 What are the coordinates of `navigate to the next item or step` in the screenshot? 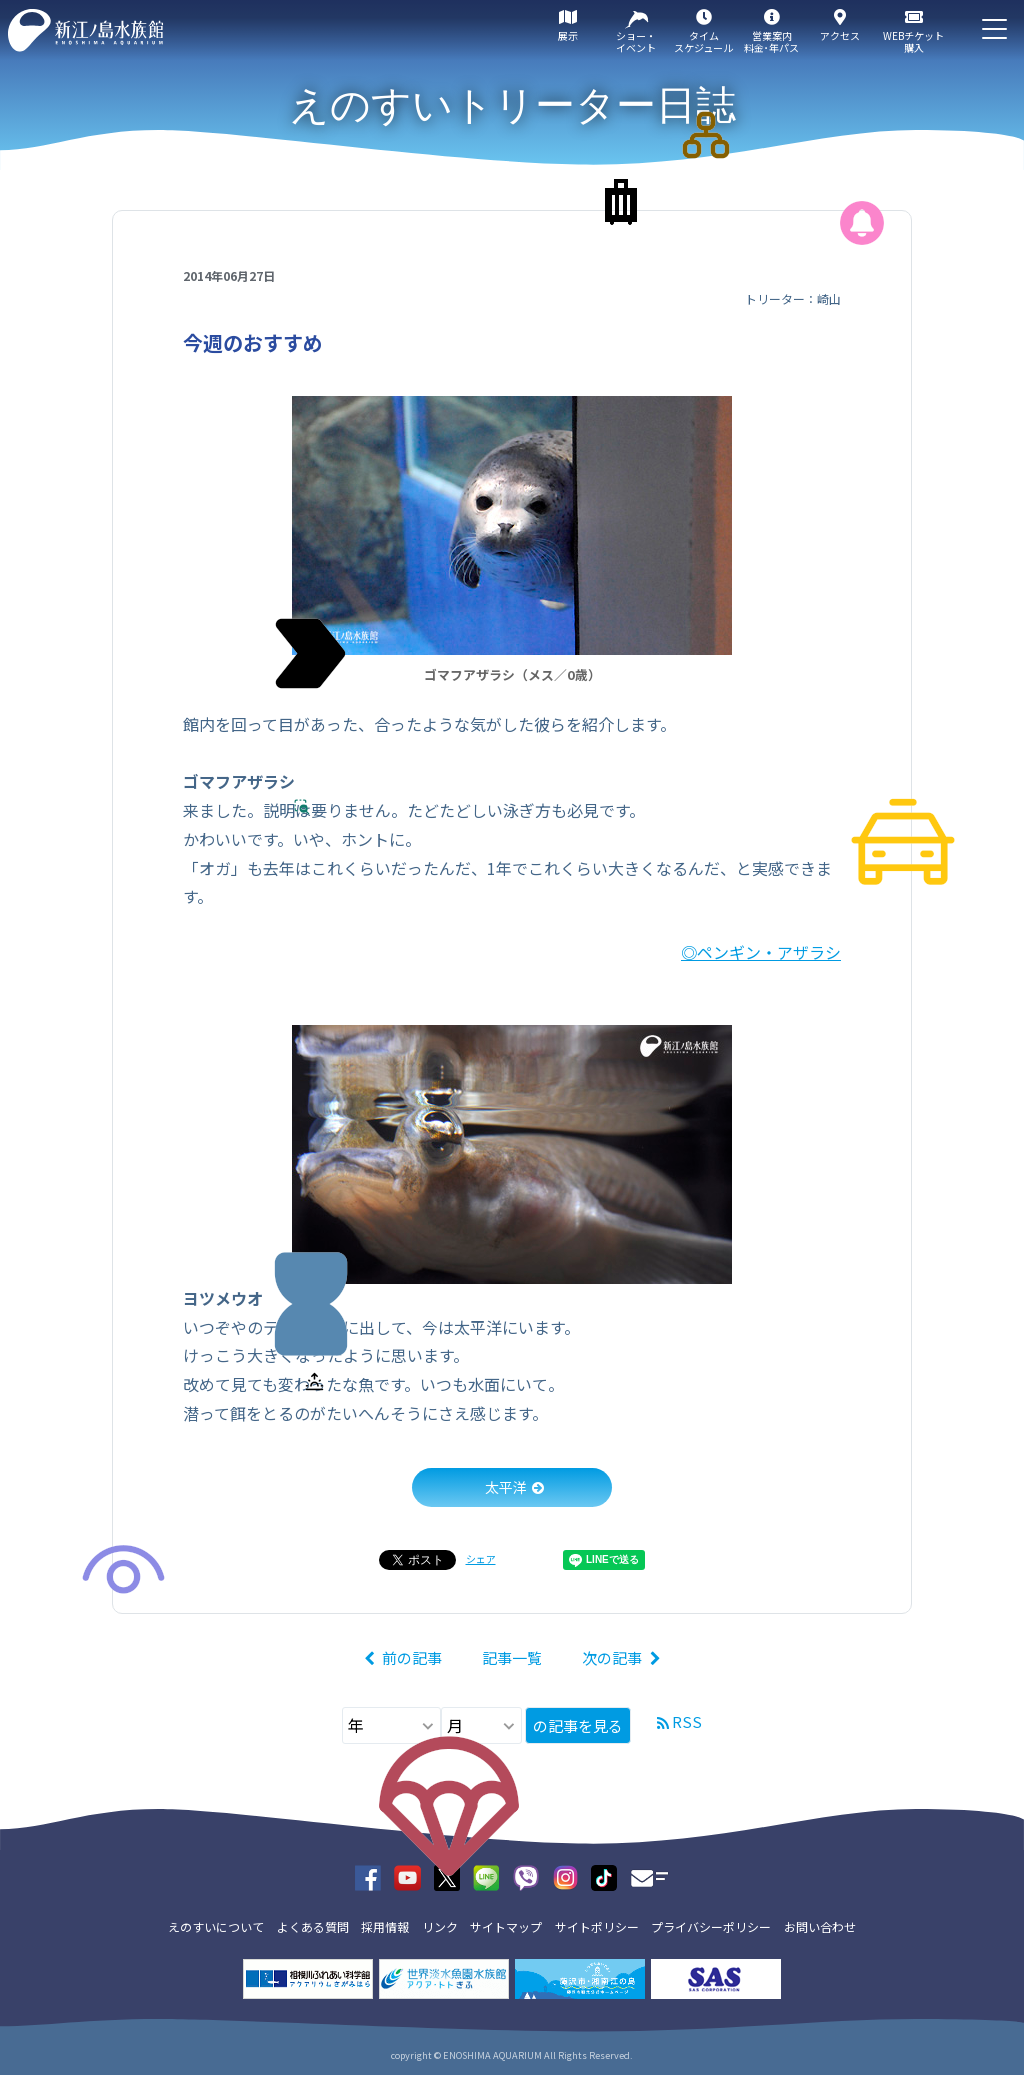 It's located at (310, 653).